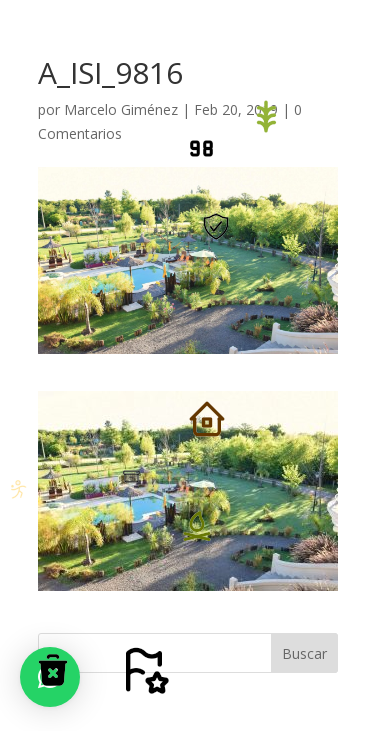 Image resolution: width=375 pixels, height=731 pixels. I want to click on permanently delete item, so click(53, 670).